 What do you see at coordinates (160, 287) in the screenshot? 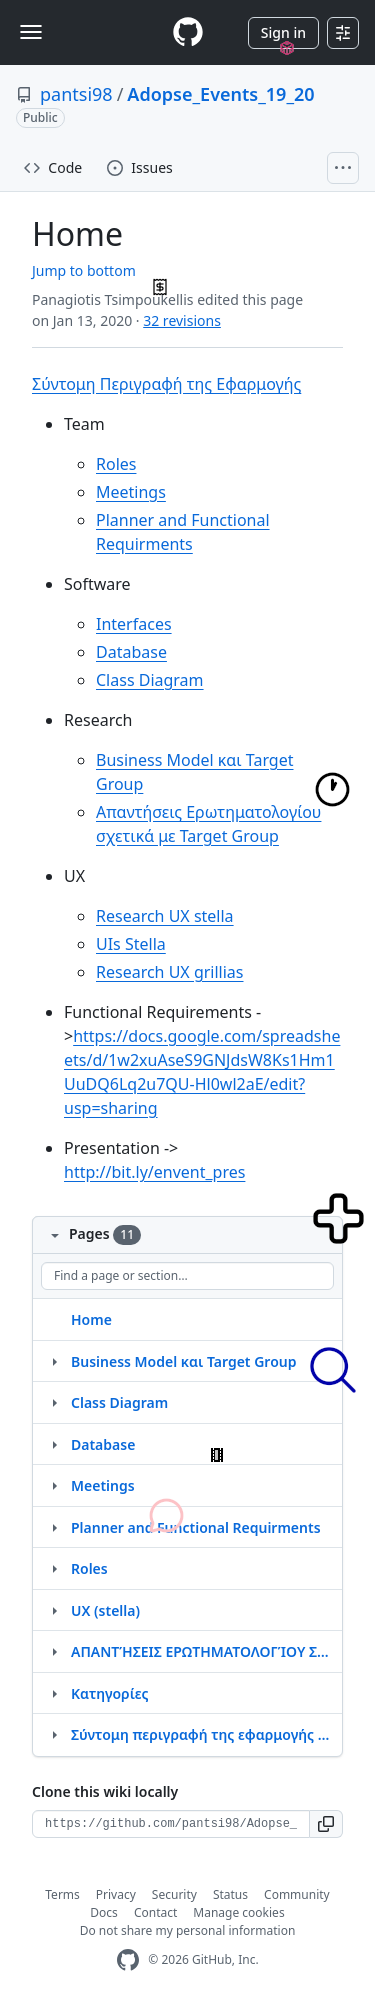
I see `view purchase receipt or transaction history` at bounding box center [160, 287].